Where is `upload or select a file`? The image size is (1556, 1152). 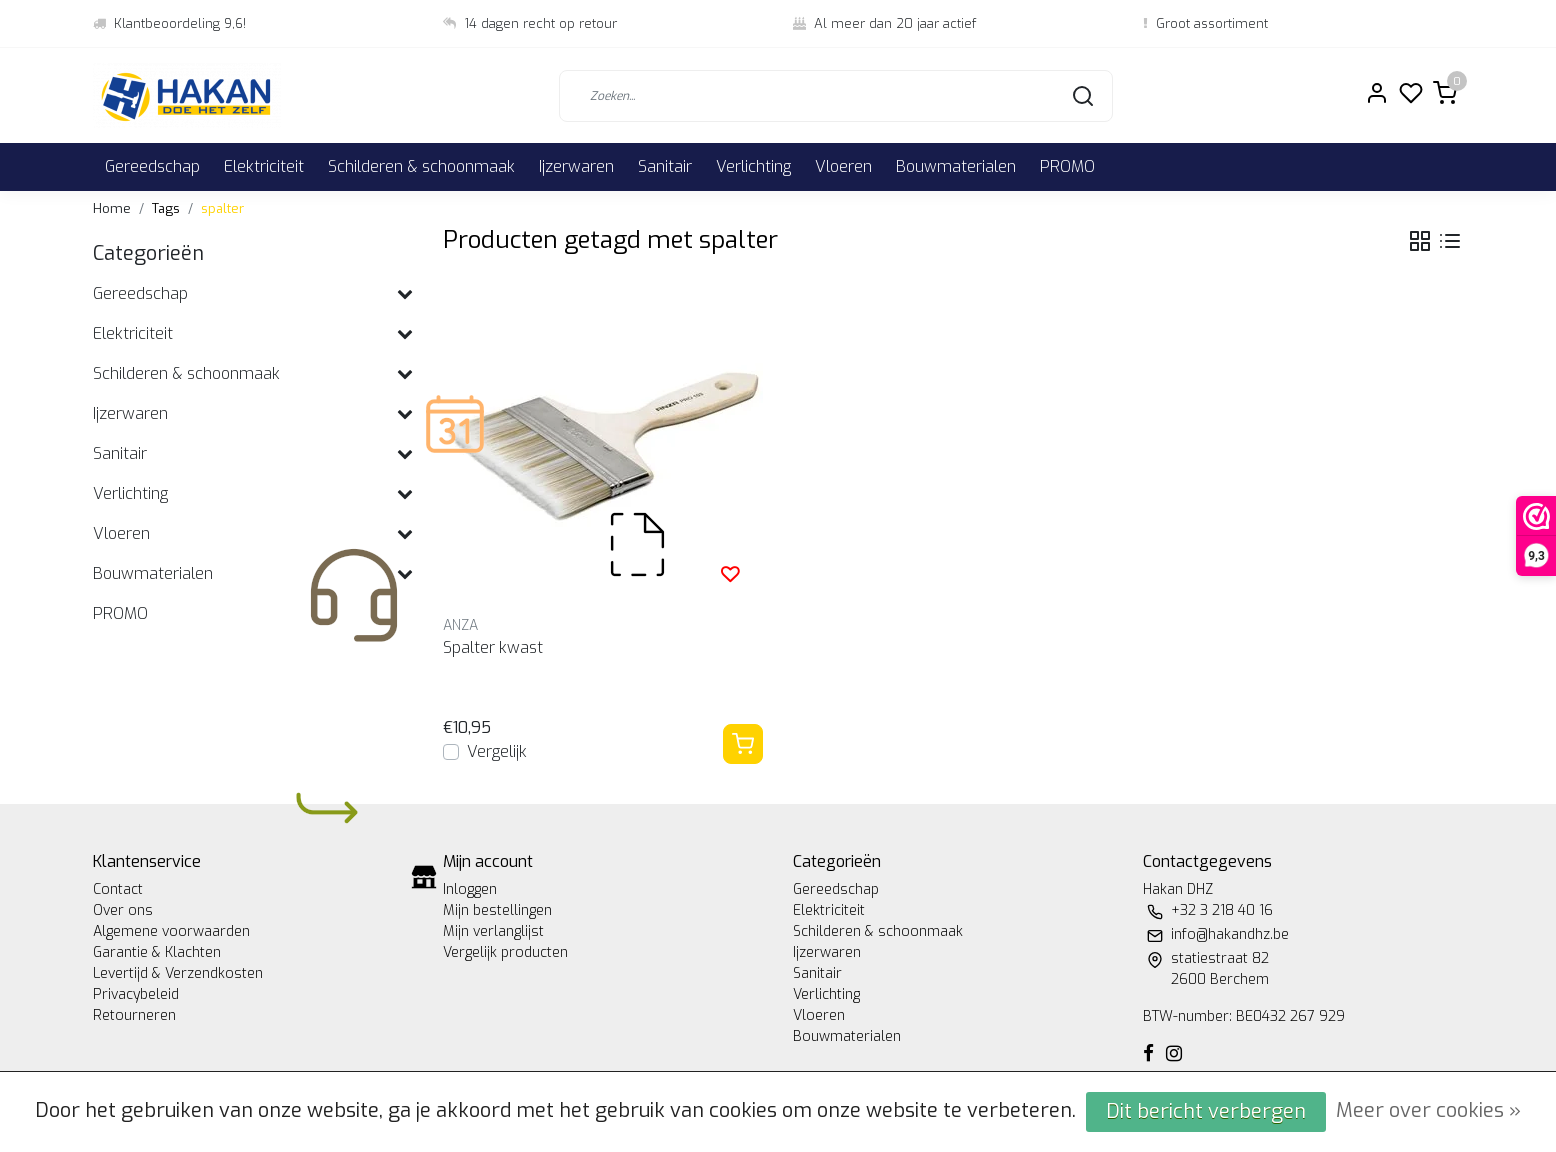 upload or select a file is located at coordinates (637, 544).